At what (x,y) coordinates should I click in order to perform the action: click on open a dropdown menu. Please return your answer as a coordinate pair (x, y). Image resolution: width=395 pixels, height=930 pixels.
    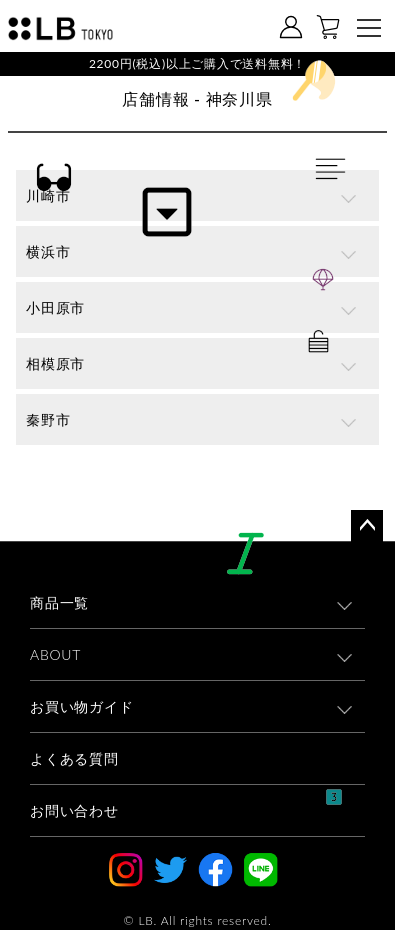
    Looking at the image, I should click on (167, 212).